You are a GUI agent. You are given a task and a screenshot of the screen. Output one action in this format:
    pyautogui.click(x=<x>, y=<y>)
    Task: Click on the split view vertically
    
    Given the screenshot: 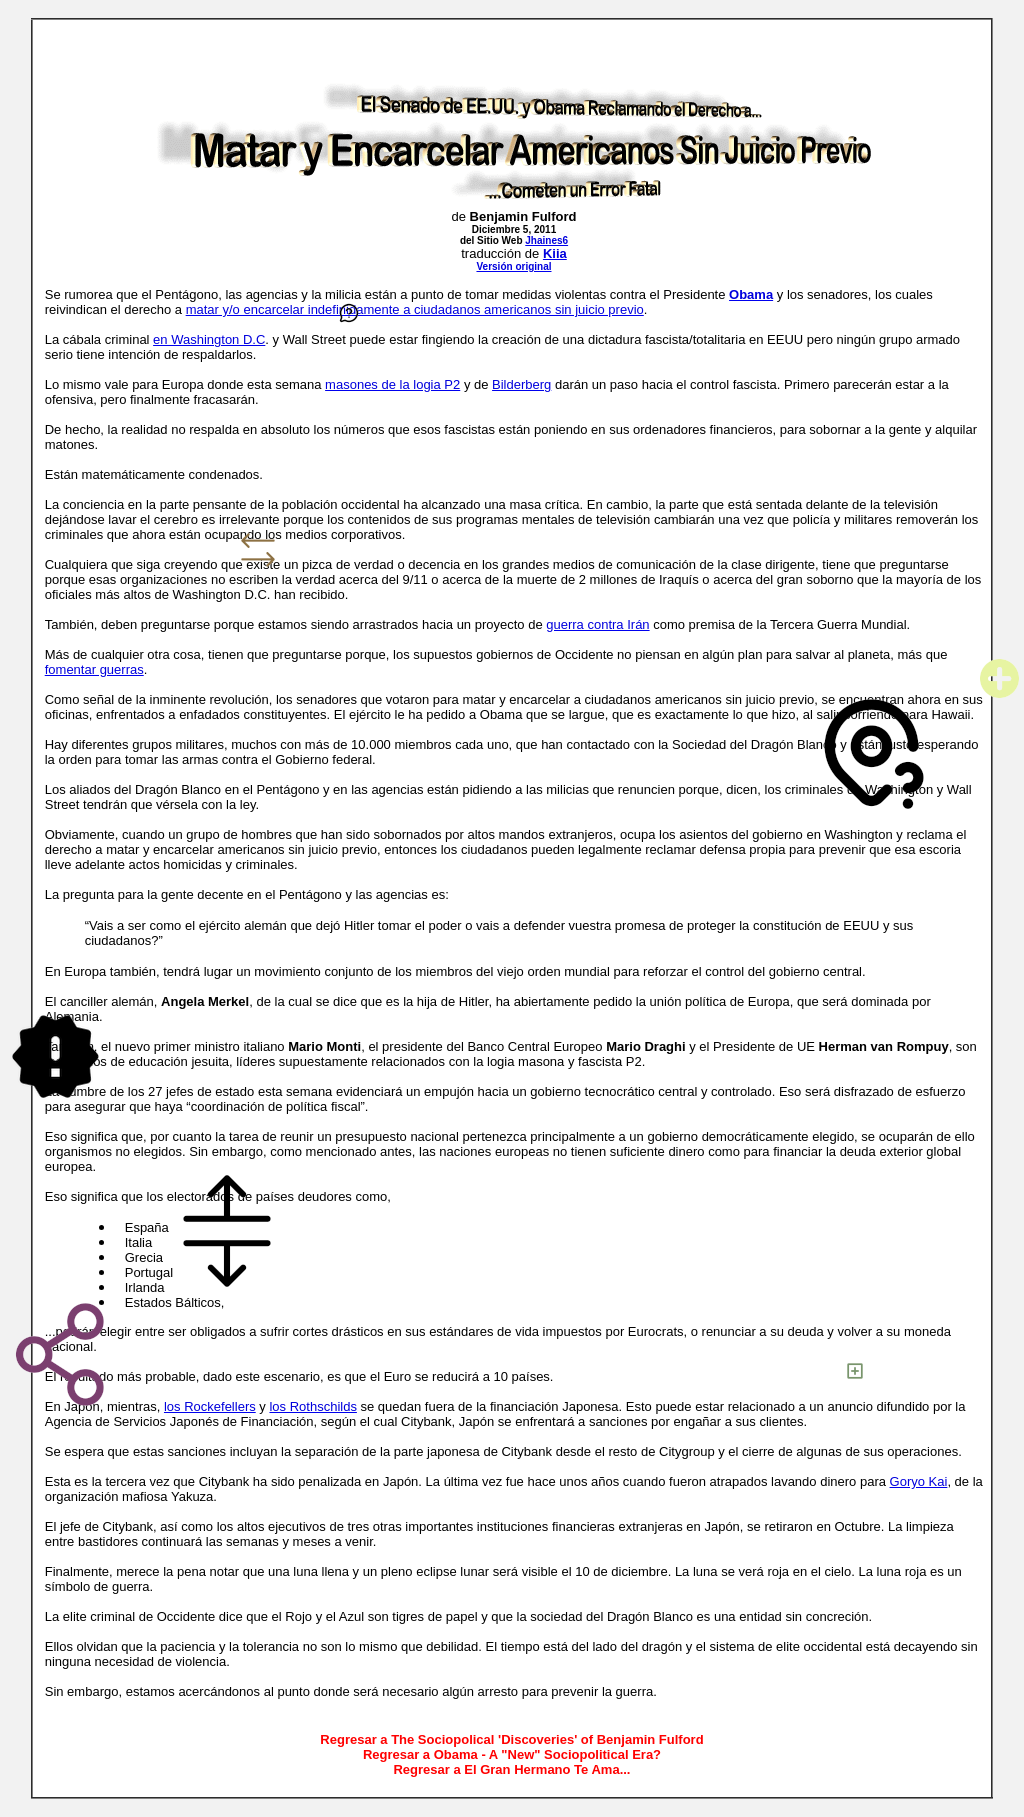 What is the action you would take?
    pyautogui.click(x=227, y=1231)
    